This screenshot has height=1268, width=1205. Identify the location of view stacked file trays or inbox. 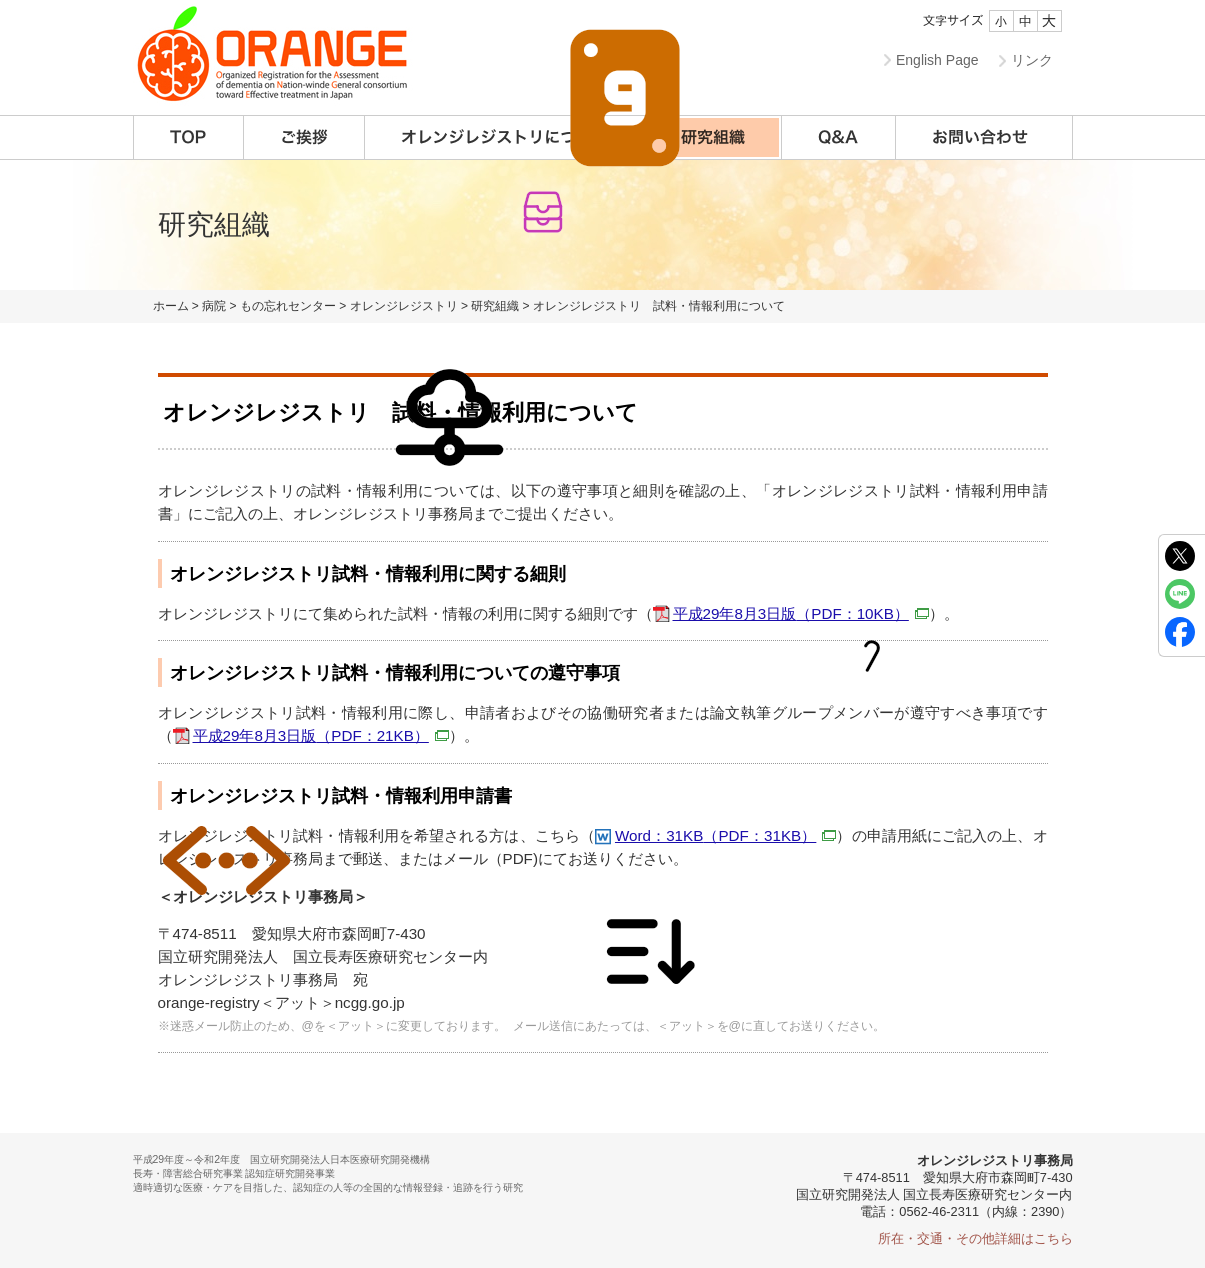
(543, 212).